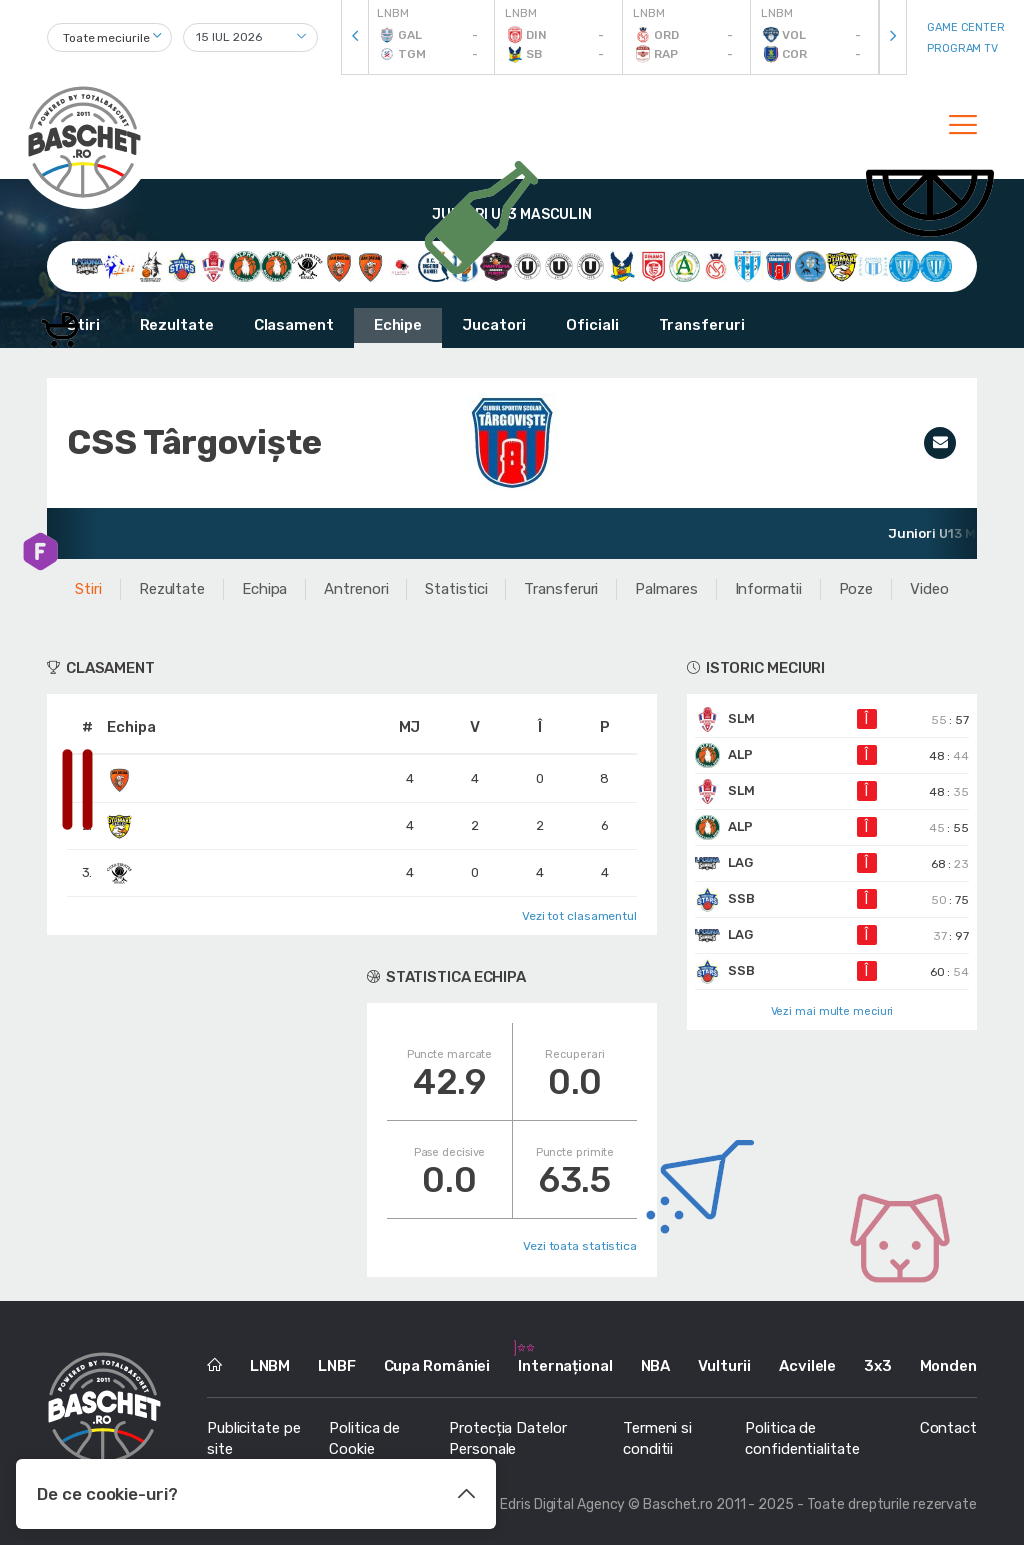 This screenshot has width=1024, height=1545. I want to click on access baby or parenting-related features, so click(60, 328).